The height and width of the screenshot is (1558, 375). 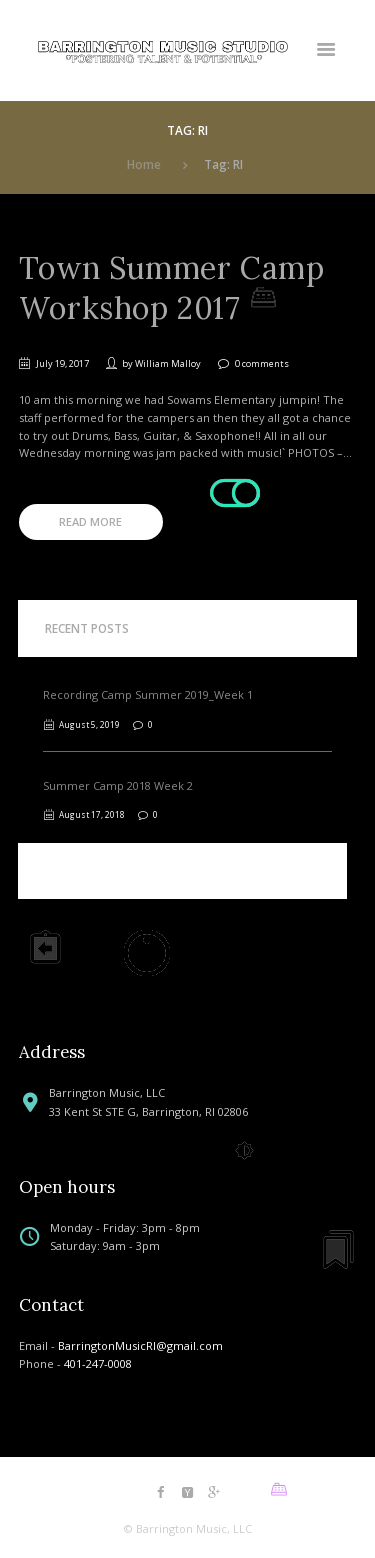 I want to click on toggle a setting on or off, so click(x=235, y=493).